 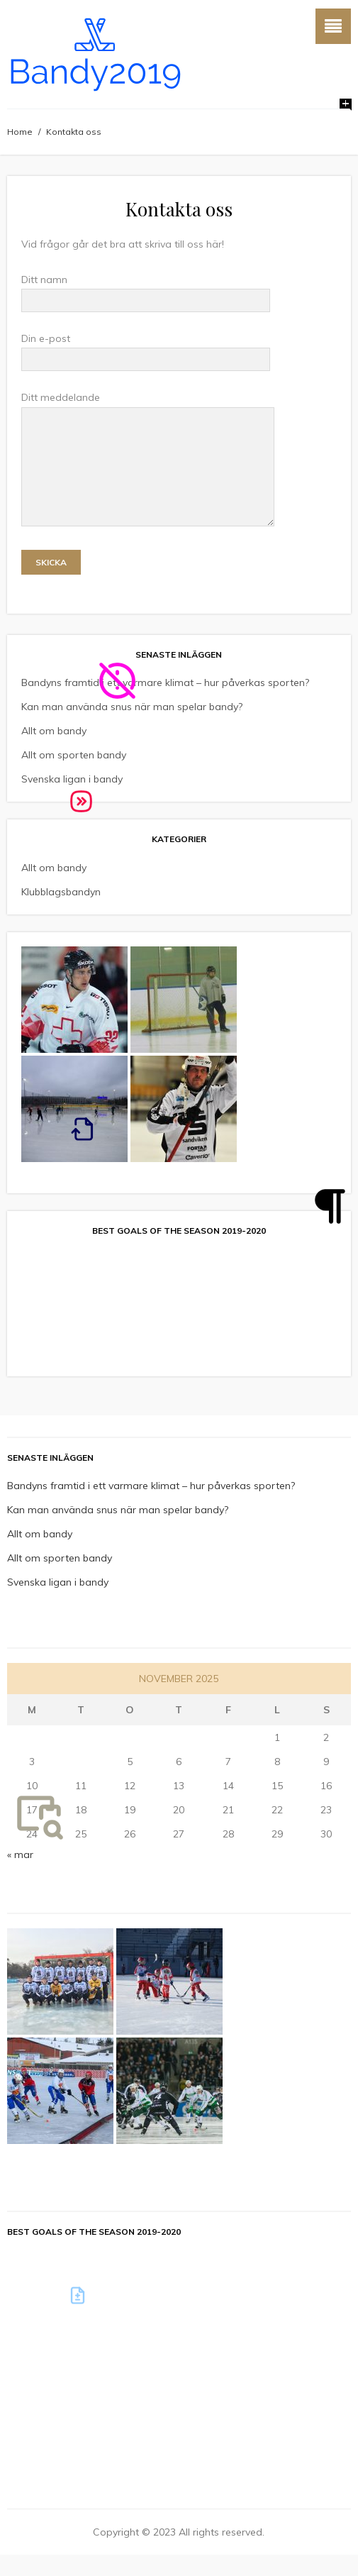 I want to click on add a new comment, so click(x=345, y=104).